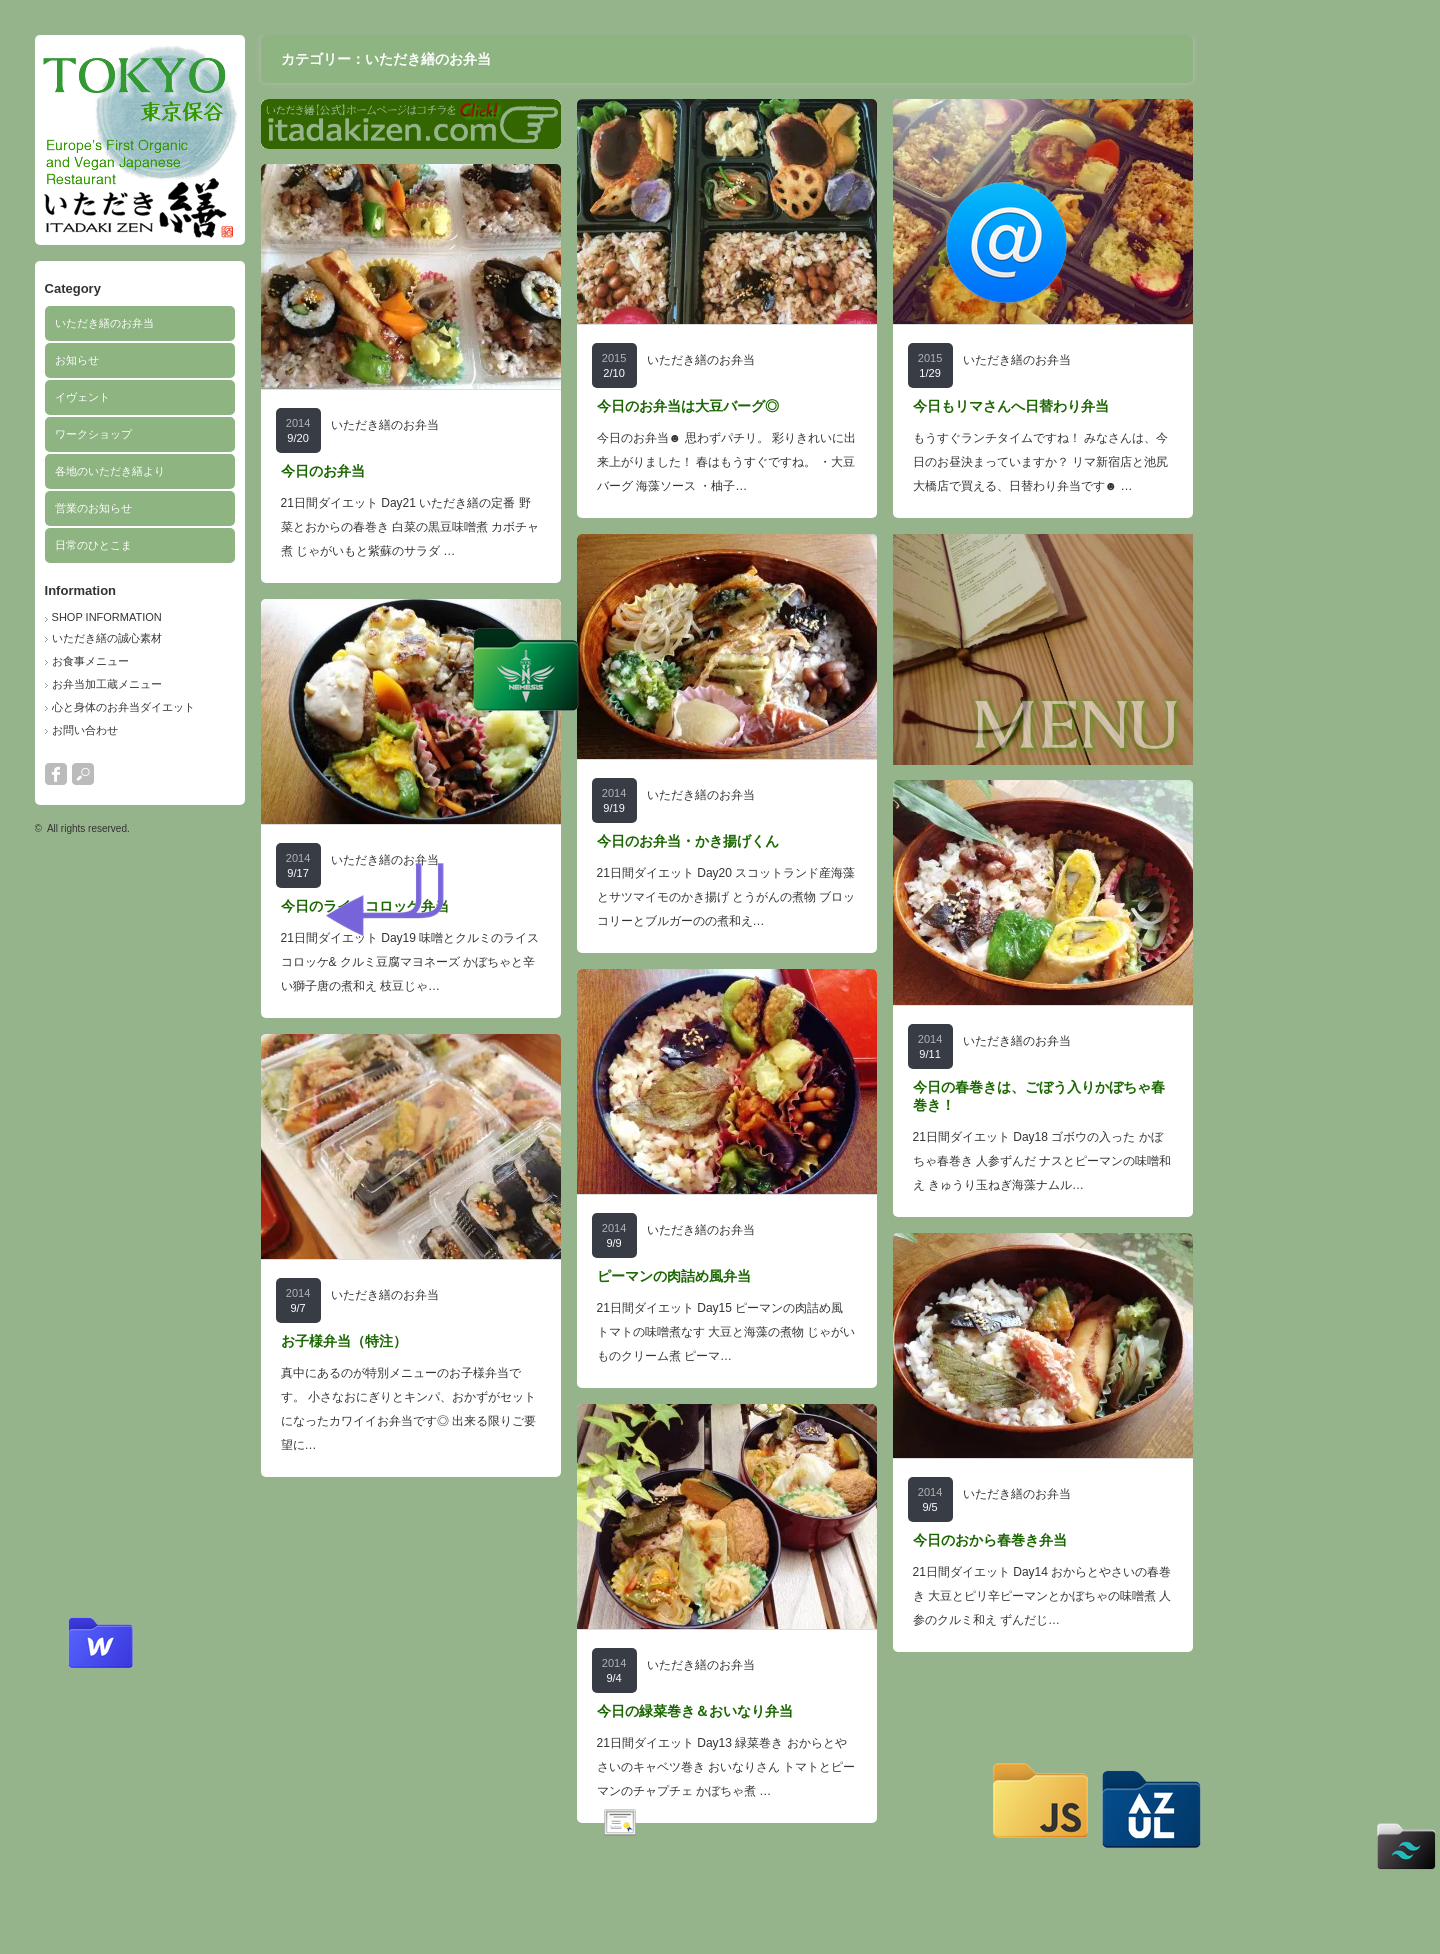  Describe the element at coordinates (1151, 1812) in the screenshot. I see `open the azul folder` at that location.